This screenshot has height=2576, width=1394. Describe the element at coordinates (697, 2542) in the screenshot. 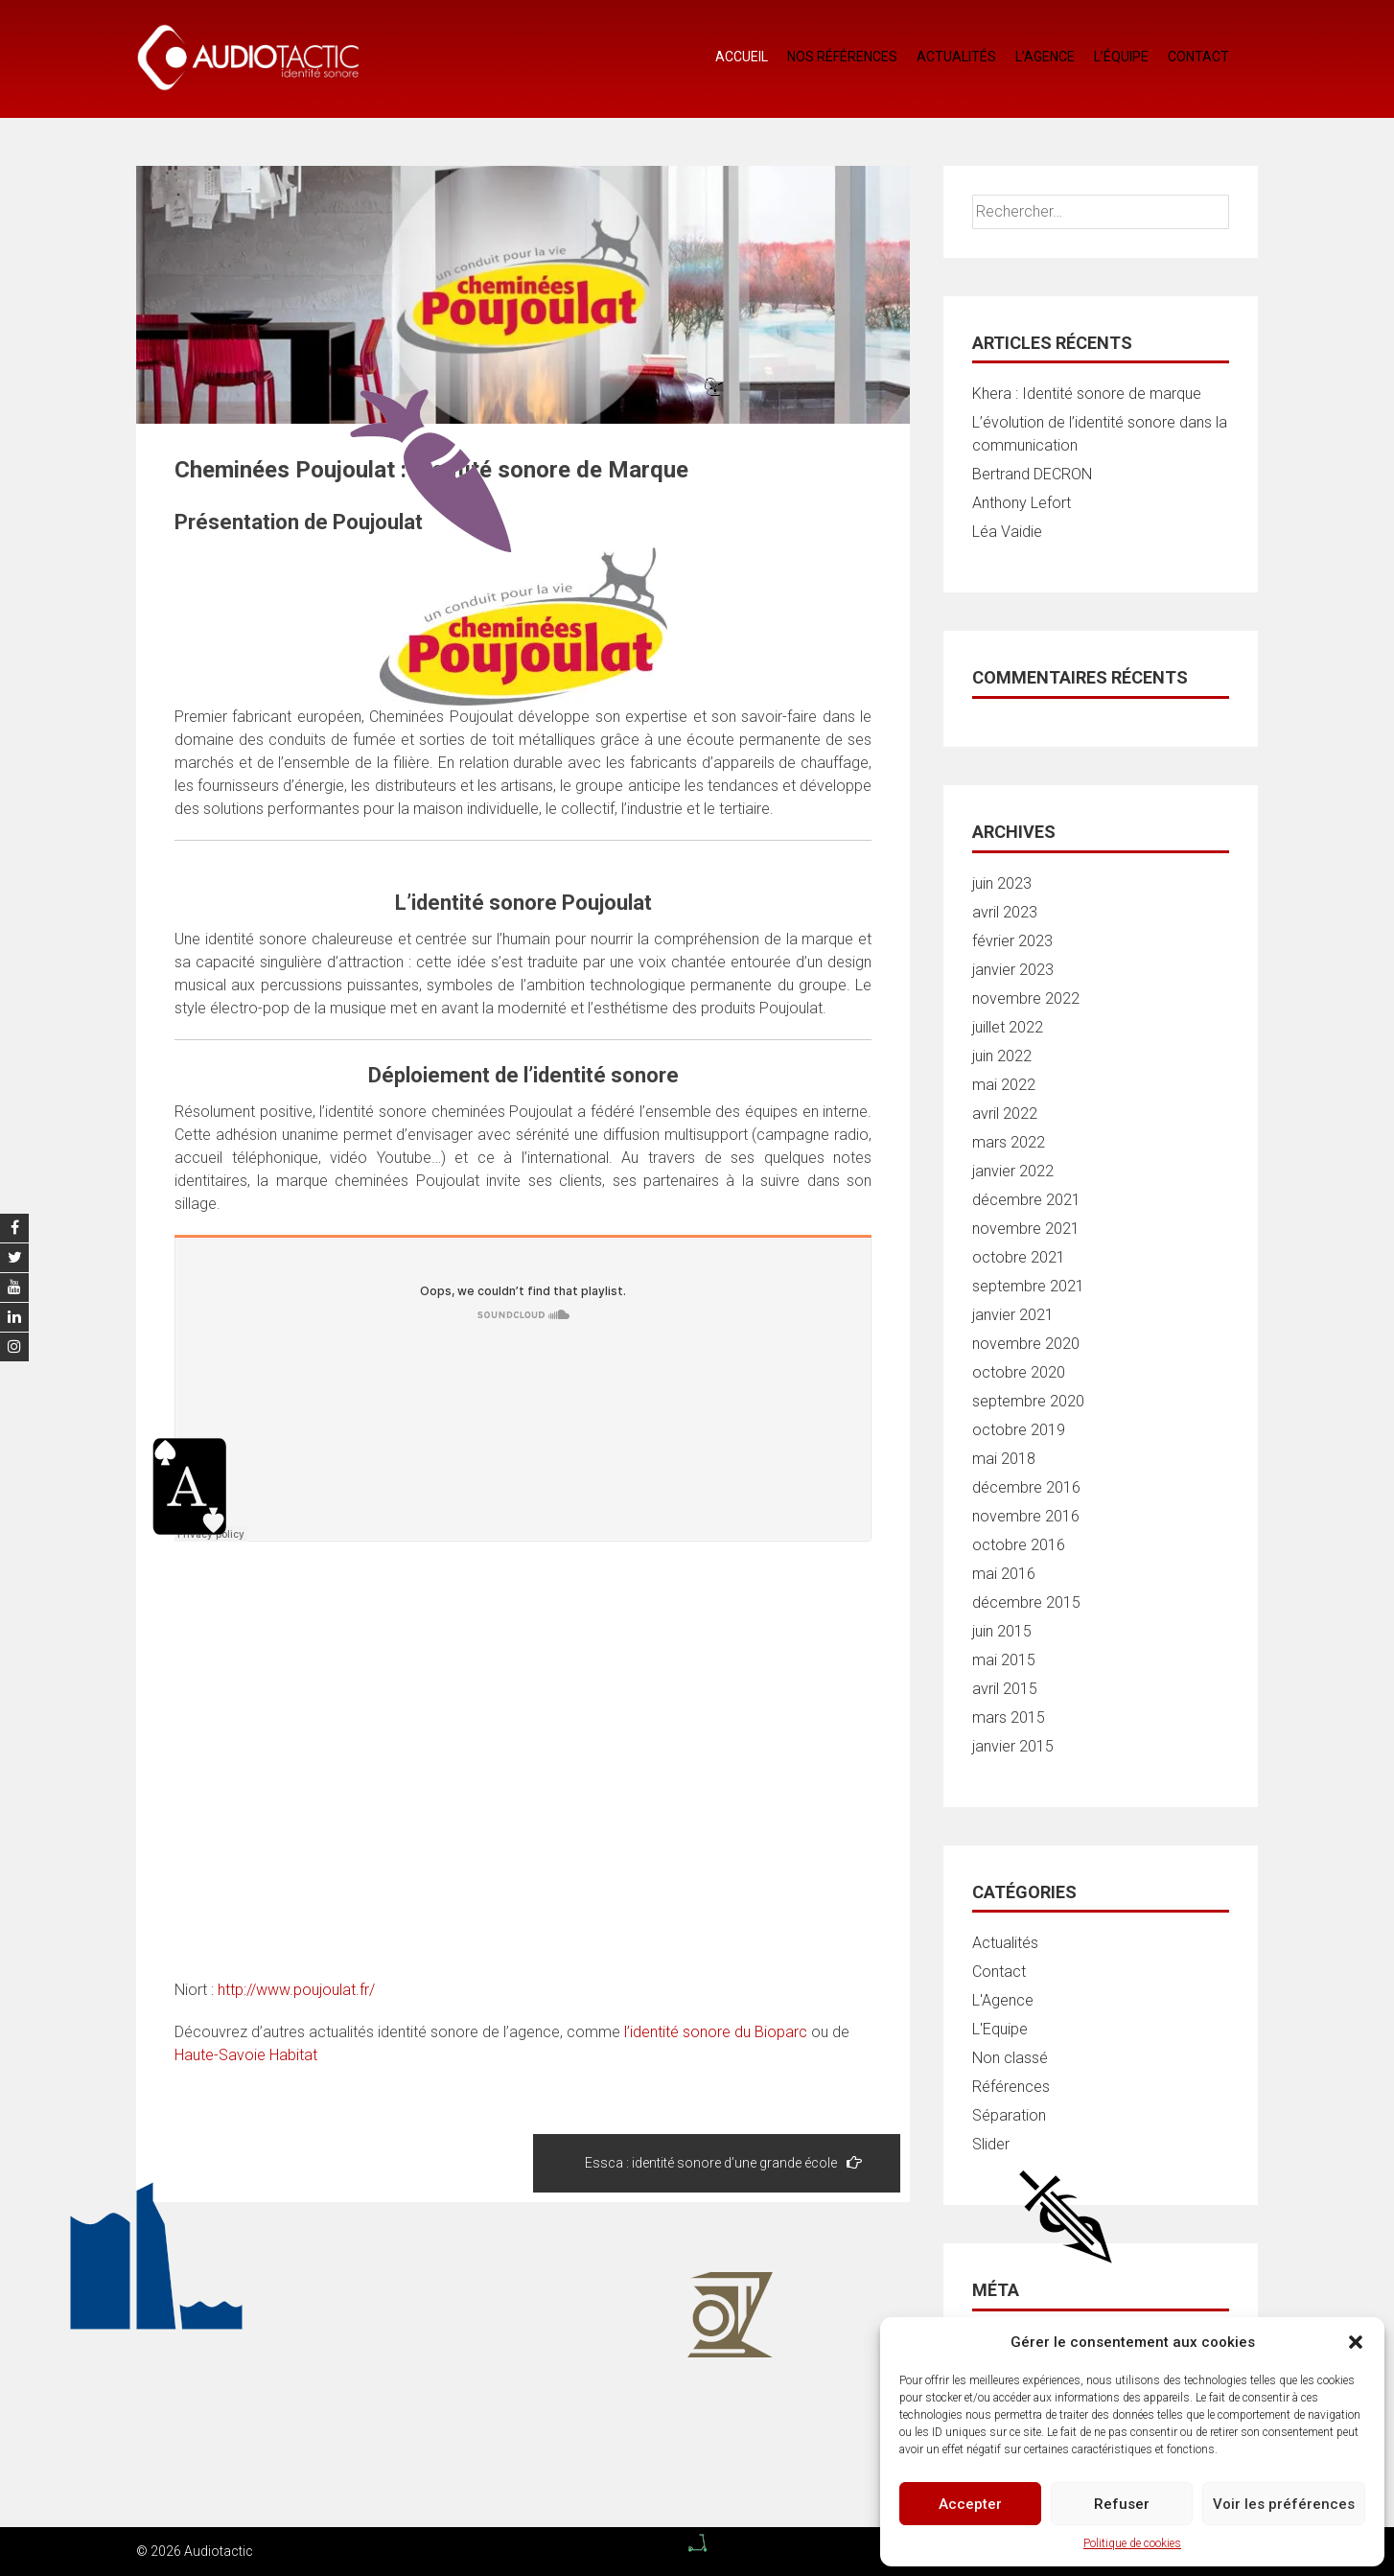

I see `select kick scooter as transportation mode` at that location.